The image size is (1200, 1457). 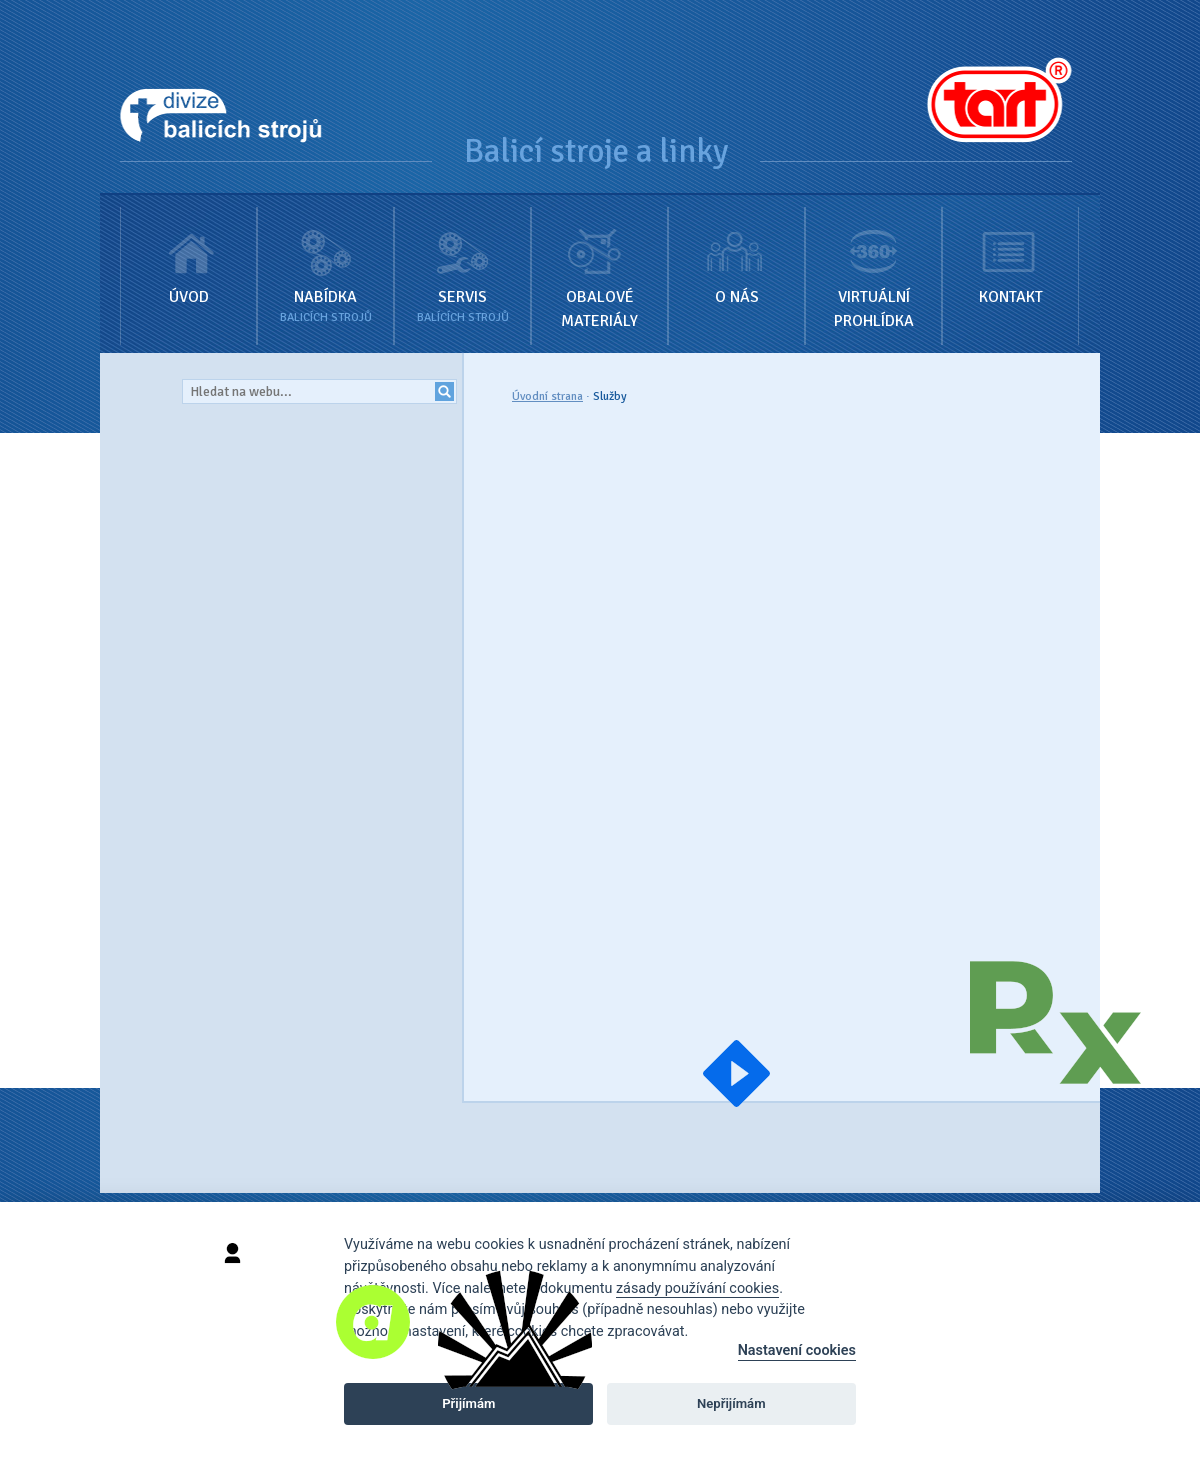 I want to click on open Libera.Chat IRC network, so click(x=515, y=1330).